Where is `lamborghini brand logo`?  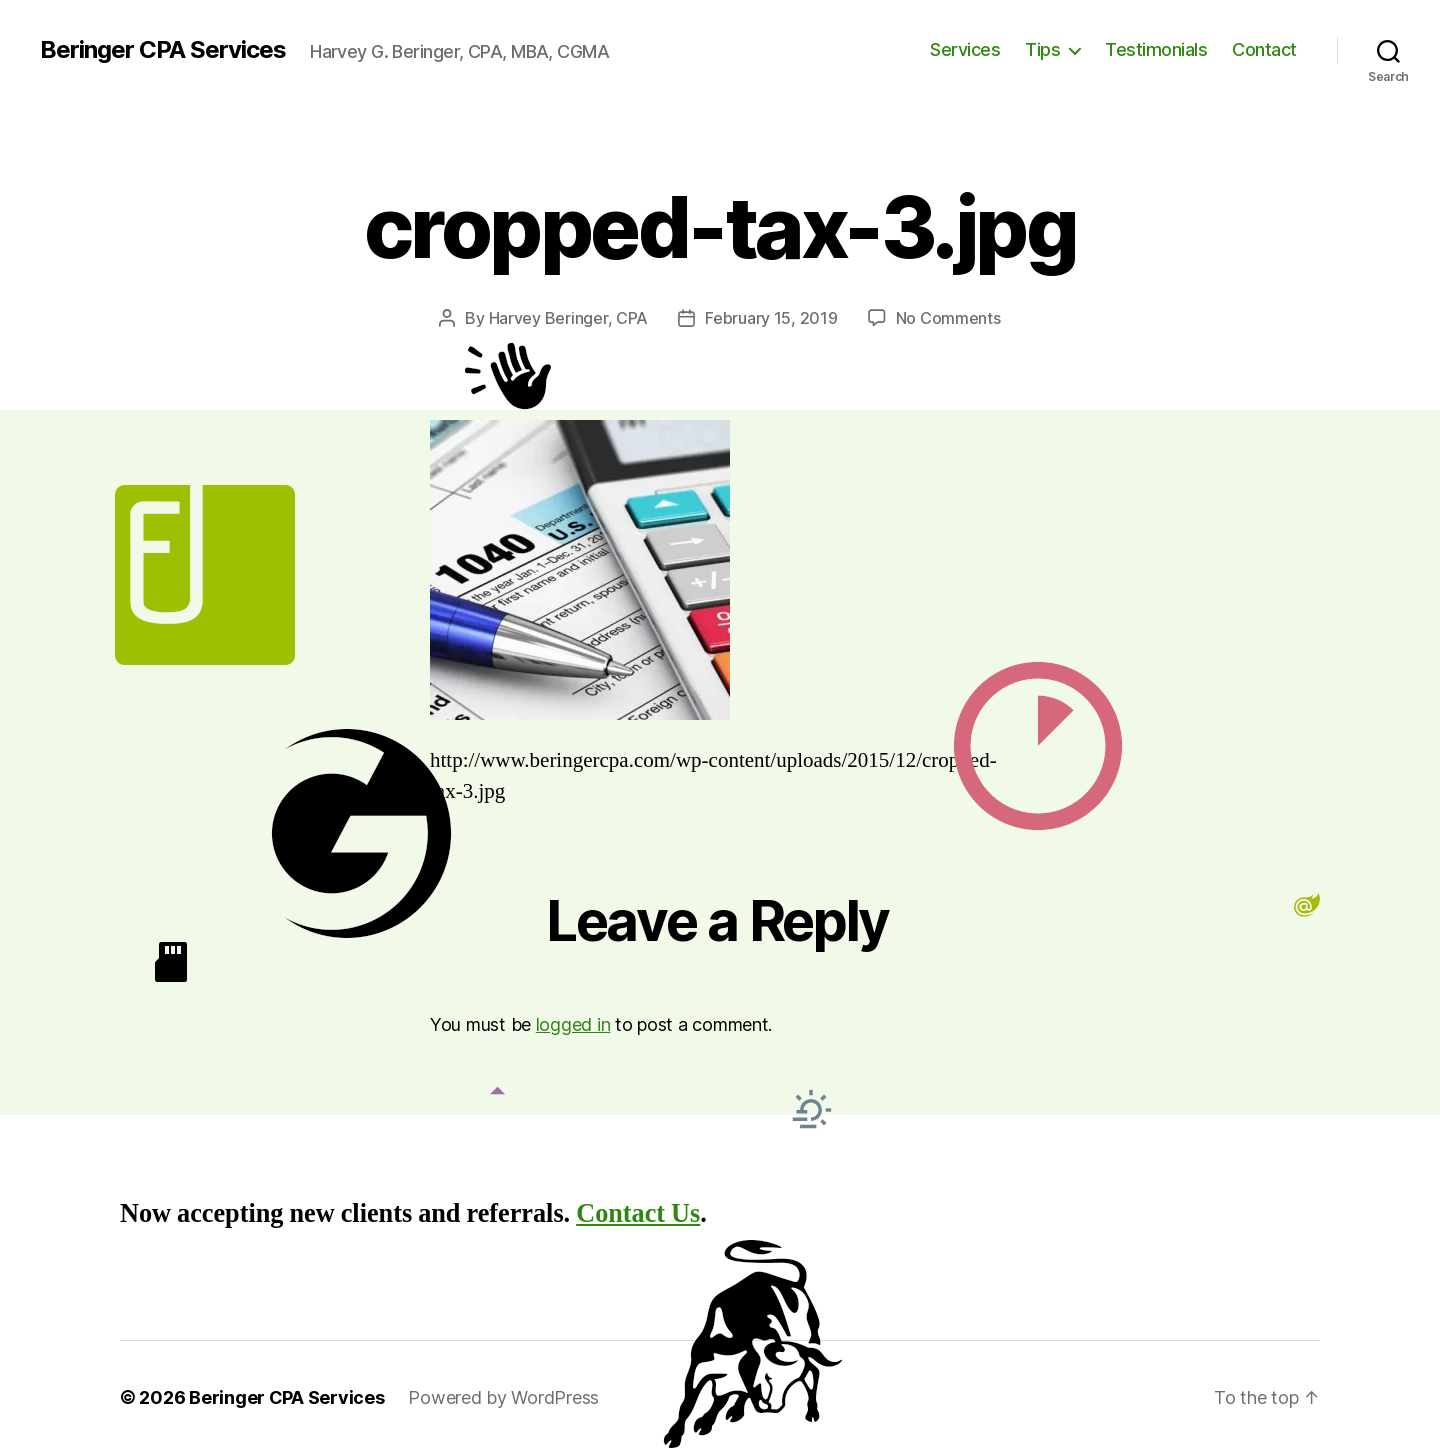
lamborghini brand logo is located at coordinates (753, 1344).